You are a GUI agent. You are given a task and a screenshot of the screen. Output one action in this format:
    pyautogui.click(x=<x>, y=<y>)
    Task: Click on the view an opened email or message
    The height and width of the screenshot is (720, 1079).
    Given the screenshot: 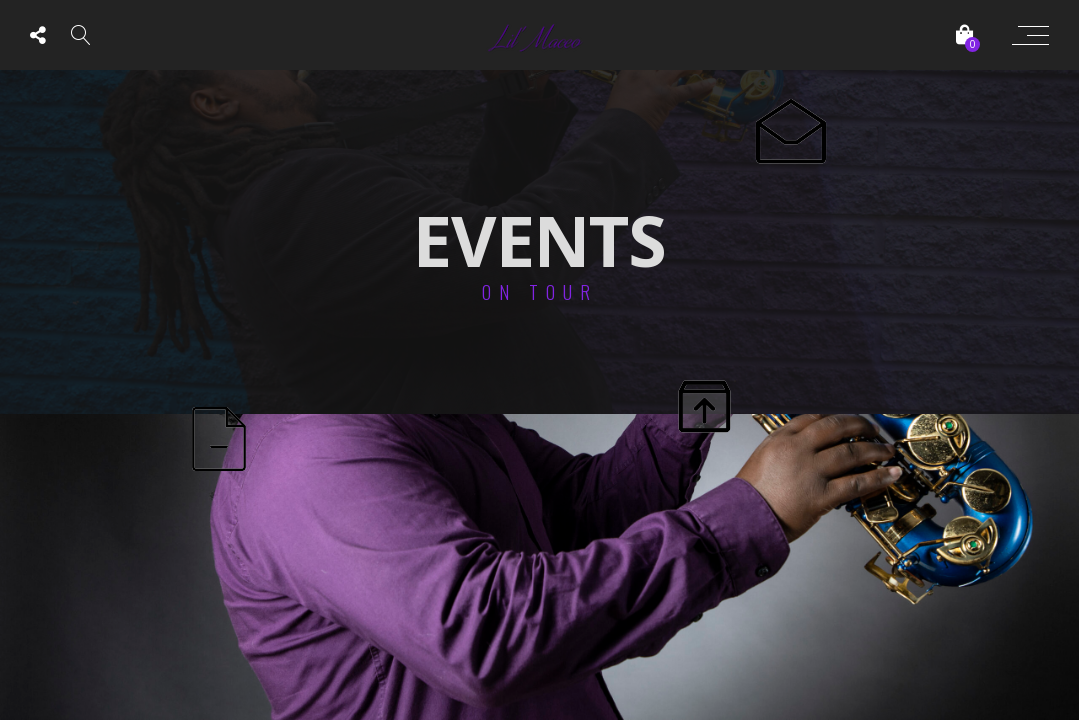 What is the action you would take?
    pyautogui.click(x=791, y=134)
    